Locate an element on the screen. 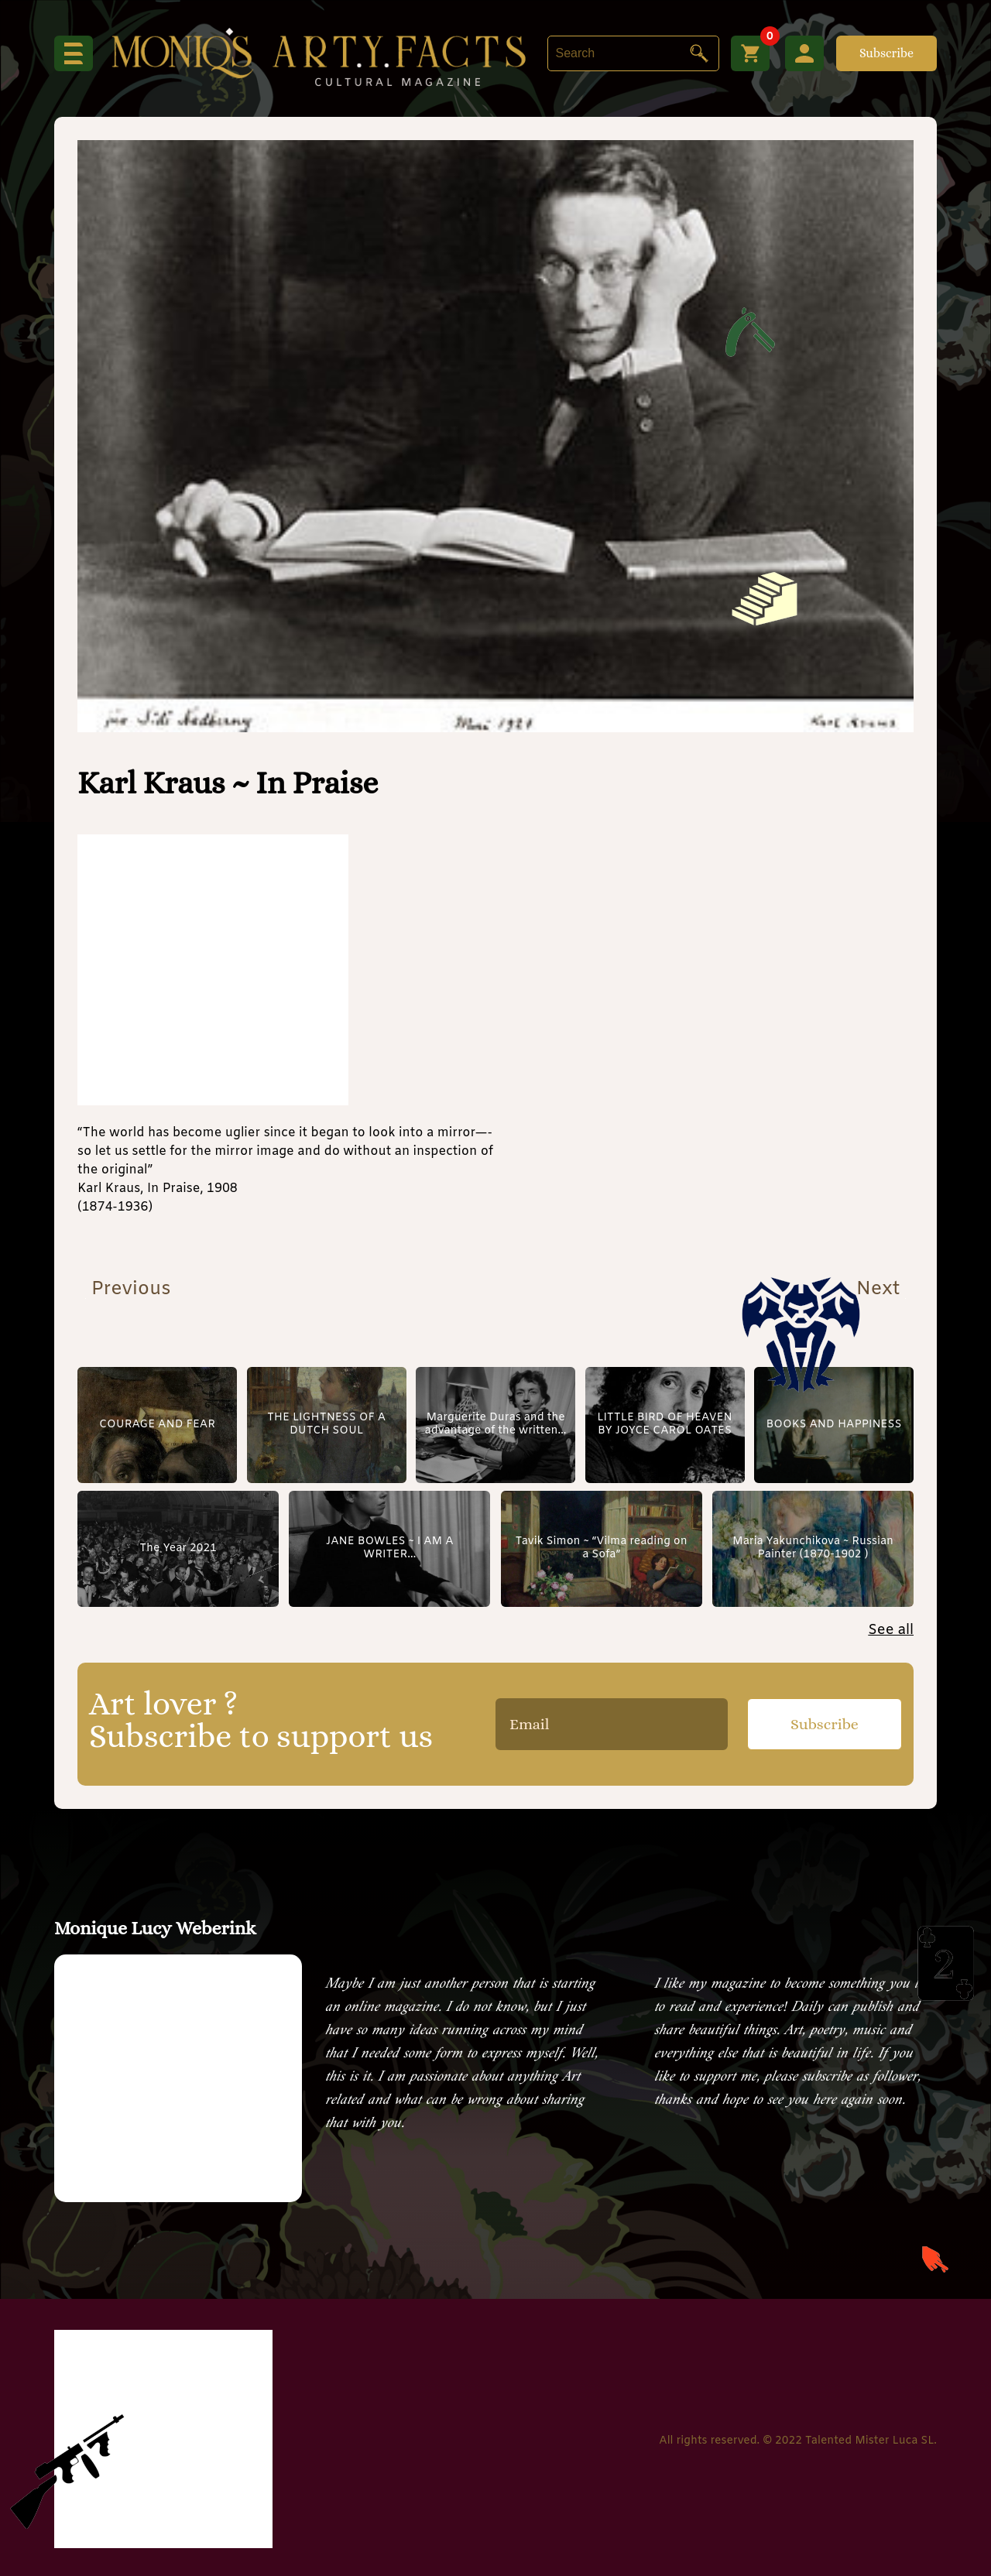 The height and width of the screenshot is (2576, 991). navigate between levels or floors is located at coordinates (764, 598).